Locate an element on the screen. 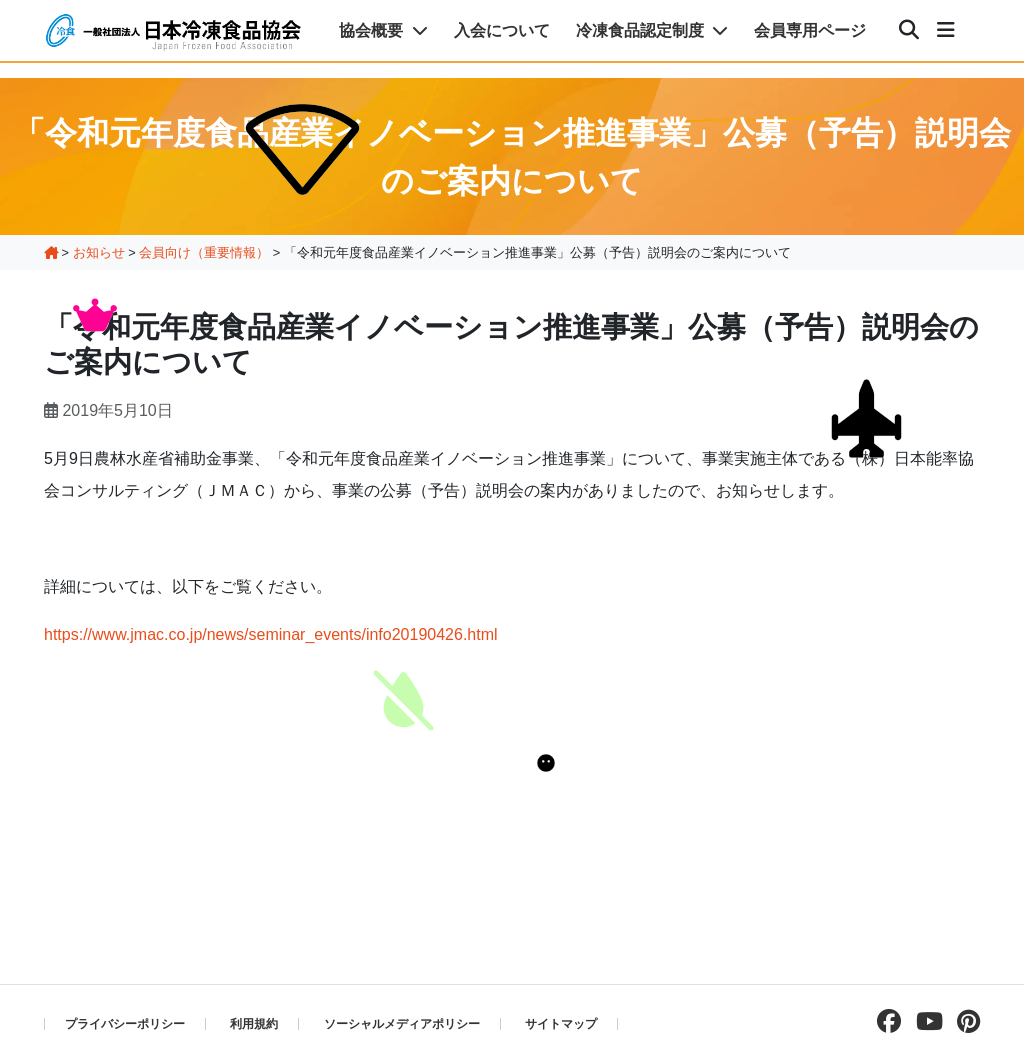 The width and height of the screenshot is (1024, 1047). indicates a neutral or no-opinion response is located at coordinates (546, 763).